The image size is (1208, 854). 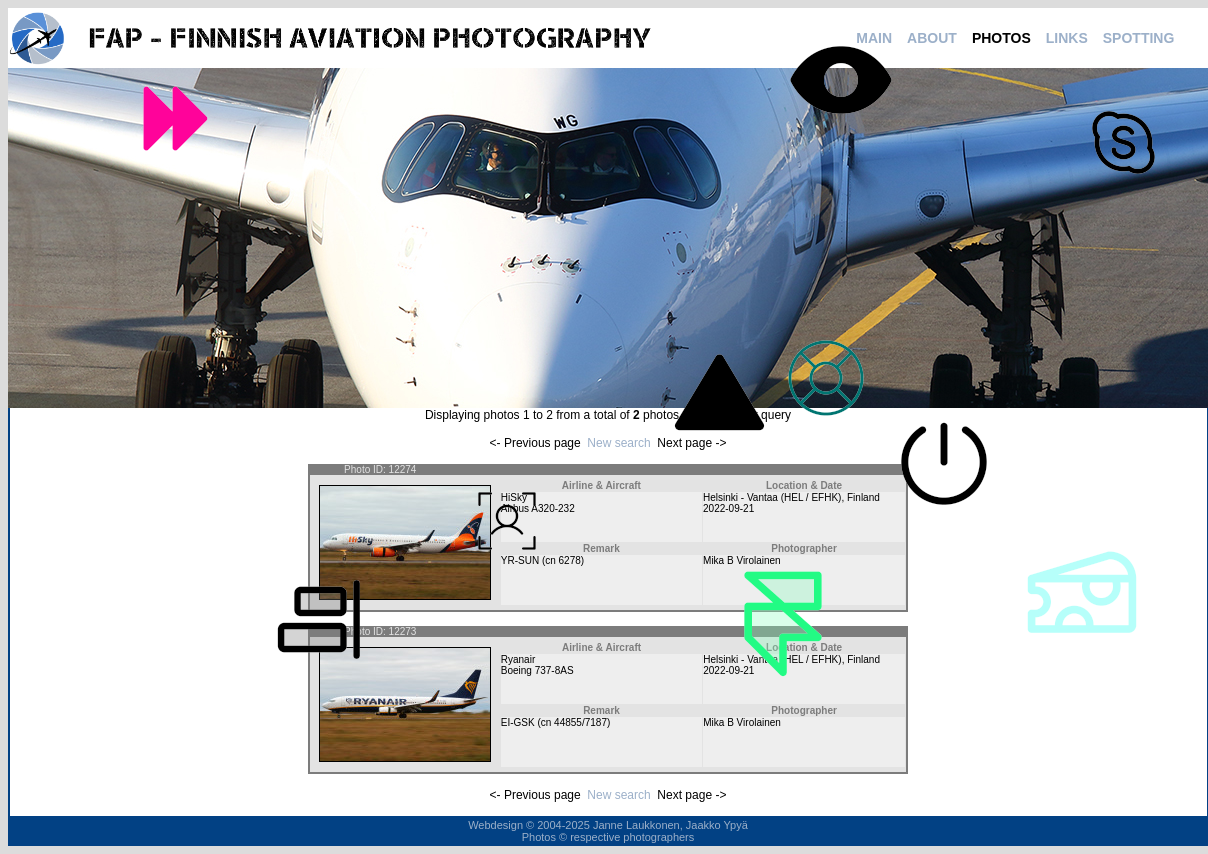 What do you see at coordinates (172, 118) in the screenshot?
I see `skip forward or fast forward` at bounding box center [172, 118].